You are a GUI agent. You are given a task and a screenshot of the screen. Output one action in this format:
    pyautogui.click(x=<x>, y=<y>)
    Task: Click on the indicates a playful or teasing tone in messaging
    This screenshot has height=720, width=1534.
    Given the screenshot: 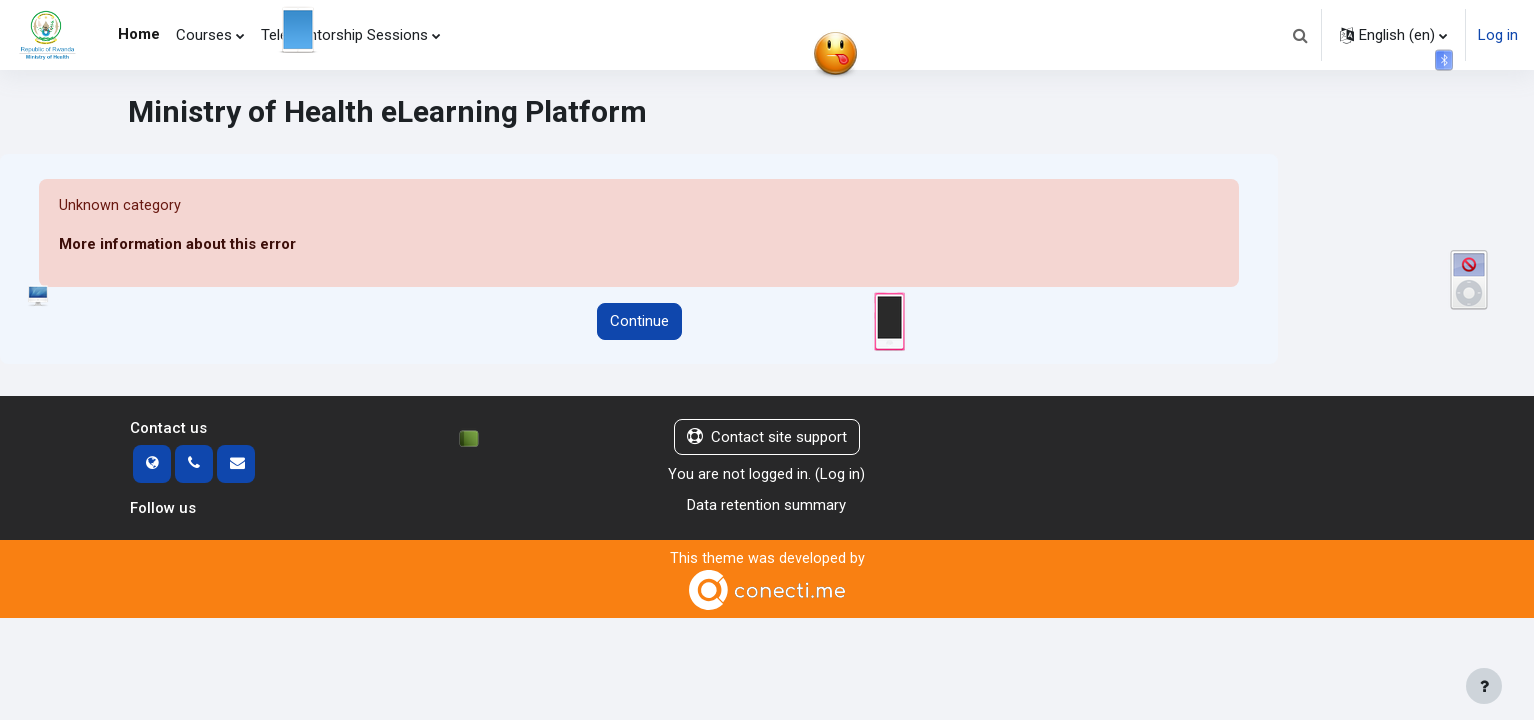 What is the action you would take?
    pyautogui.click(x=836, y=54)
    